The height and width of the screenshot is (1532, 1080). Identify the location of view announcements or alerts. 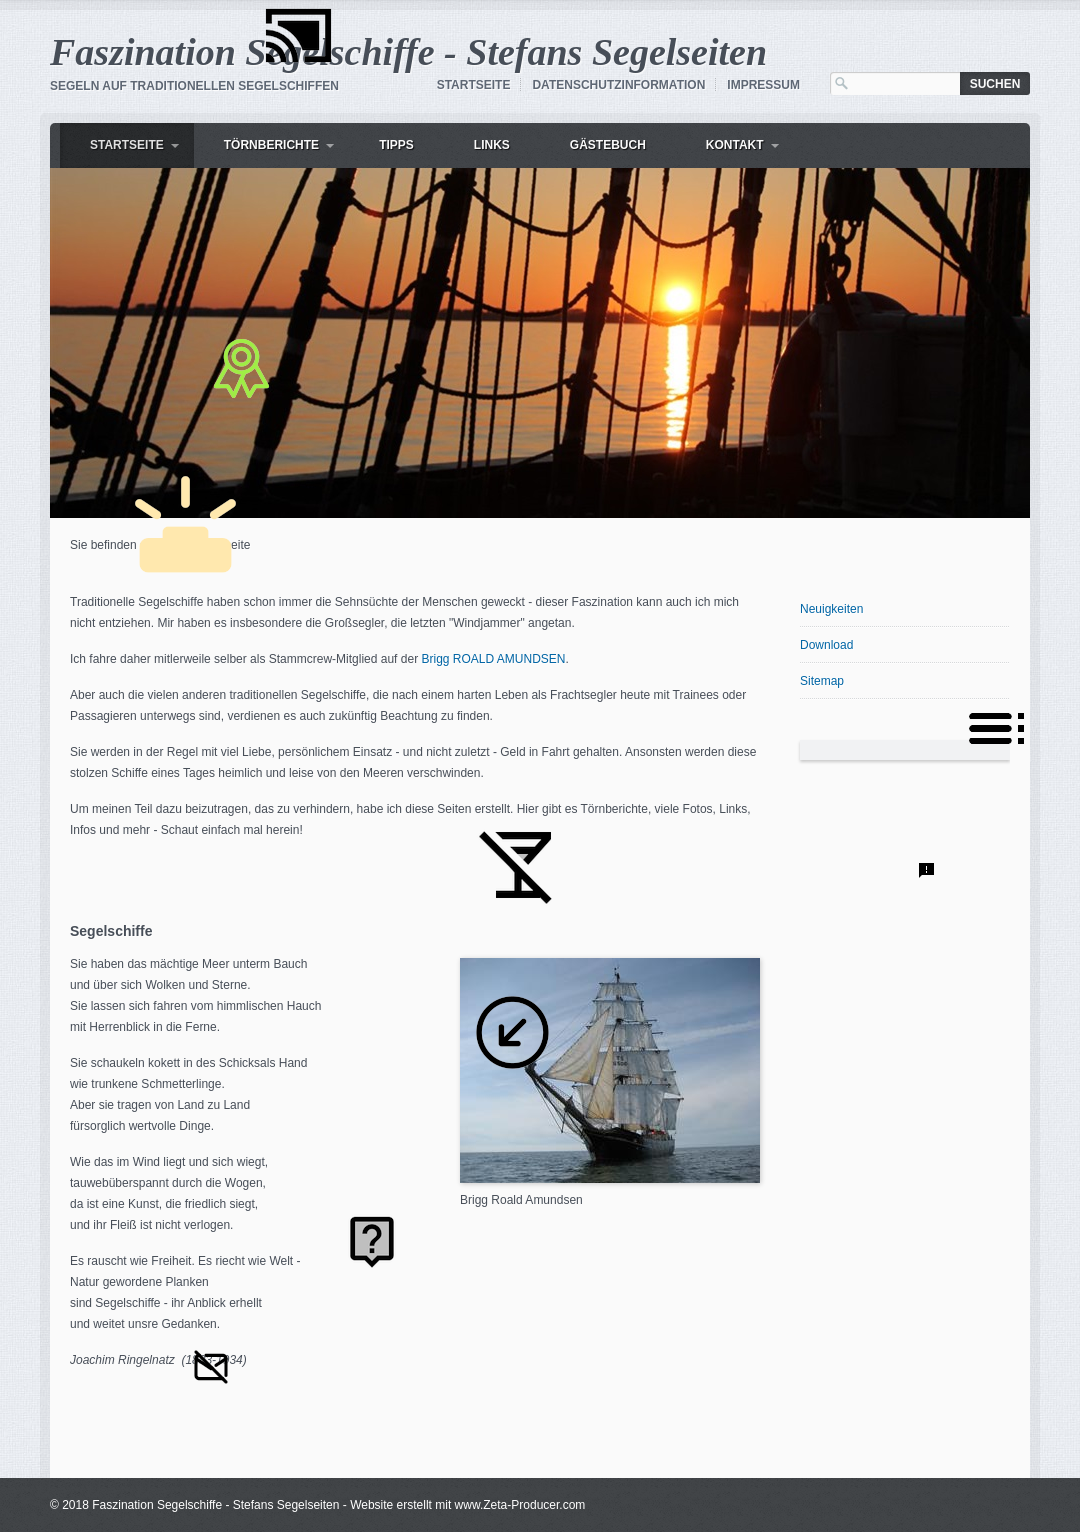
(926, 870).